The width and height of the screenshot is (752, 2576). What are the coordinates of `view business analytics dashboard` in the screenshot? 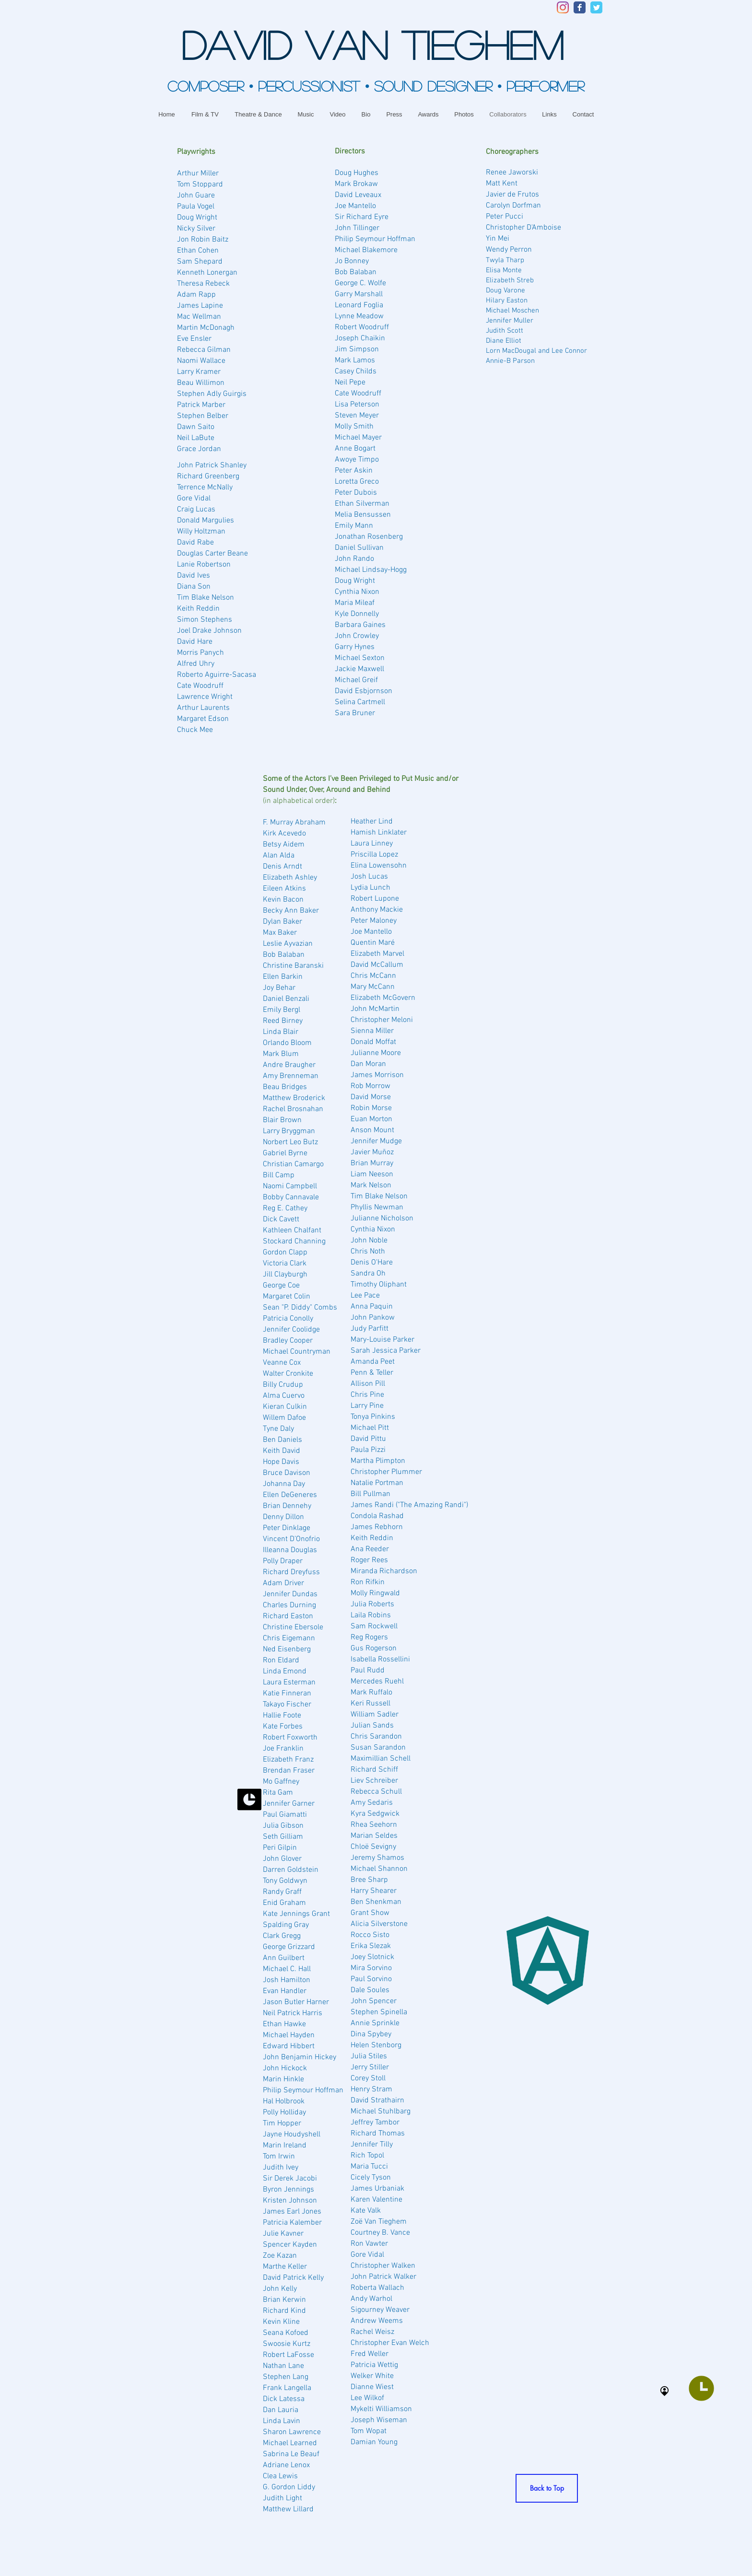 It's located at (249, 1799).